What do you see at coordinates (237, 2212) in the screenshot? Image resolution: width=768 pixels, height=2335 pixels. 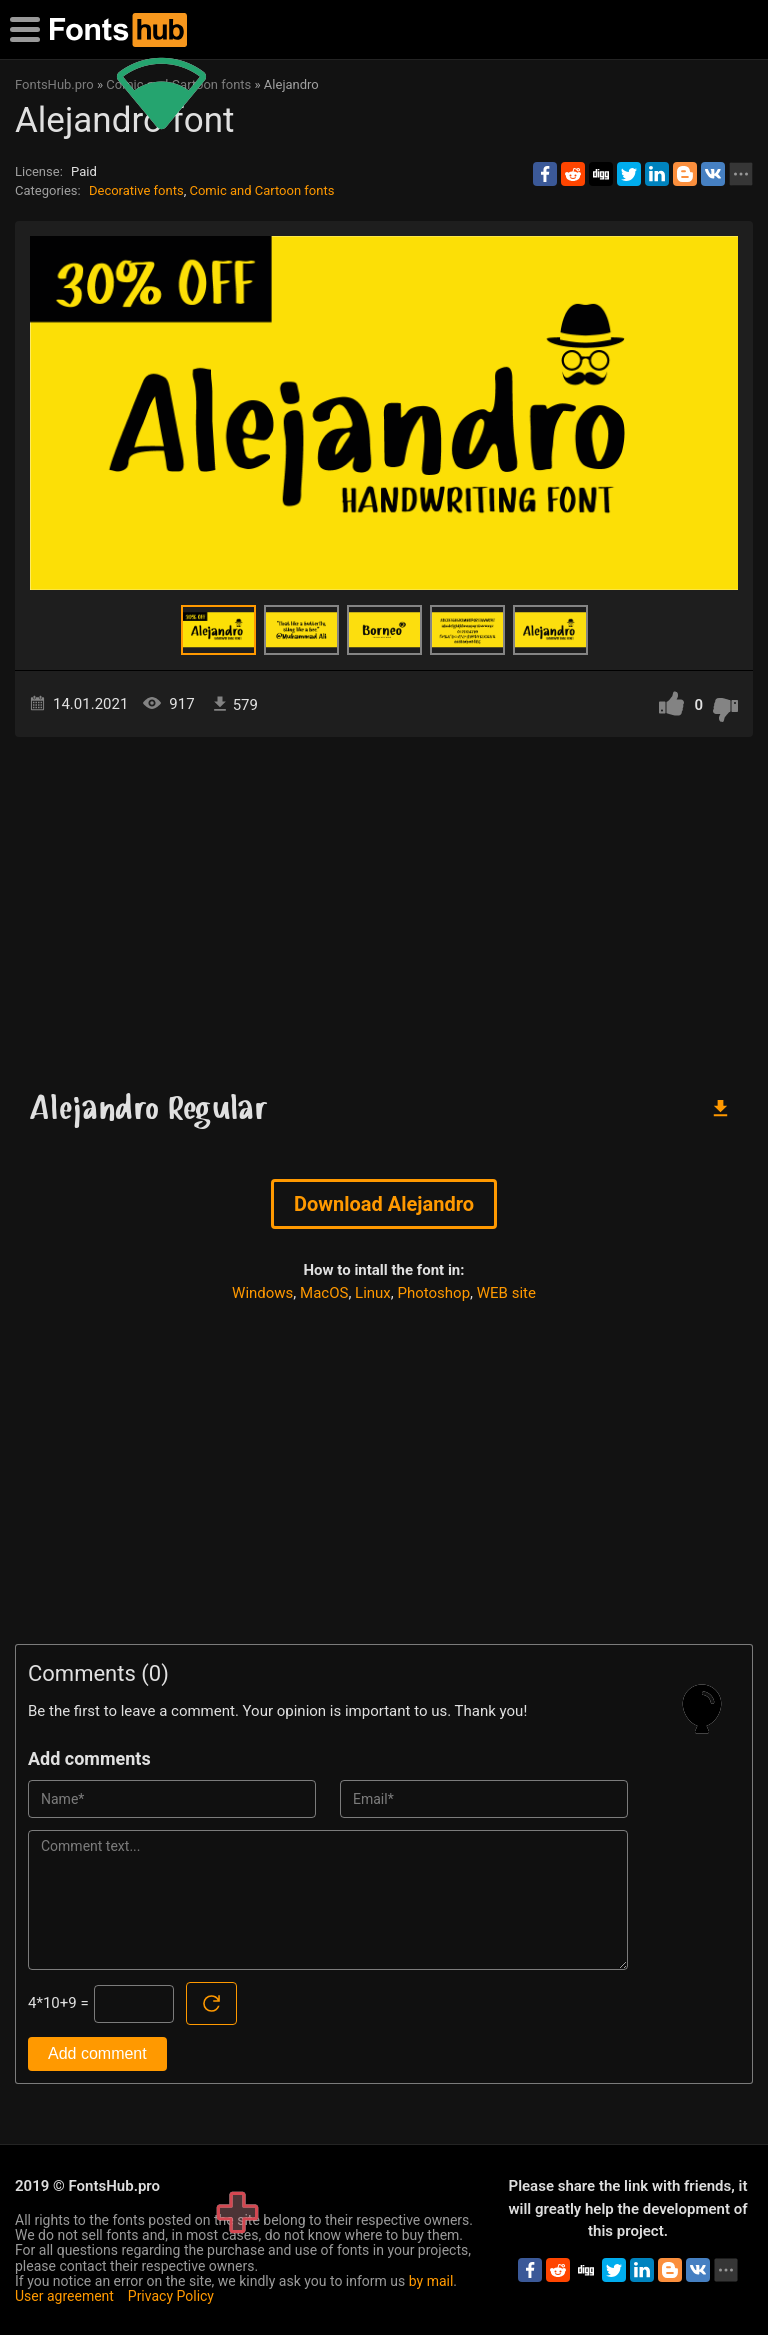 I see `access health or medical information` at bounding box center [237, 2212].